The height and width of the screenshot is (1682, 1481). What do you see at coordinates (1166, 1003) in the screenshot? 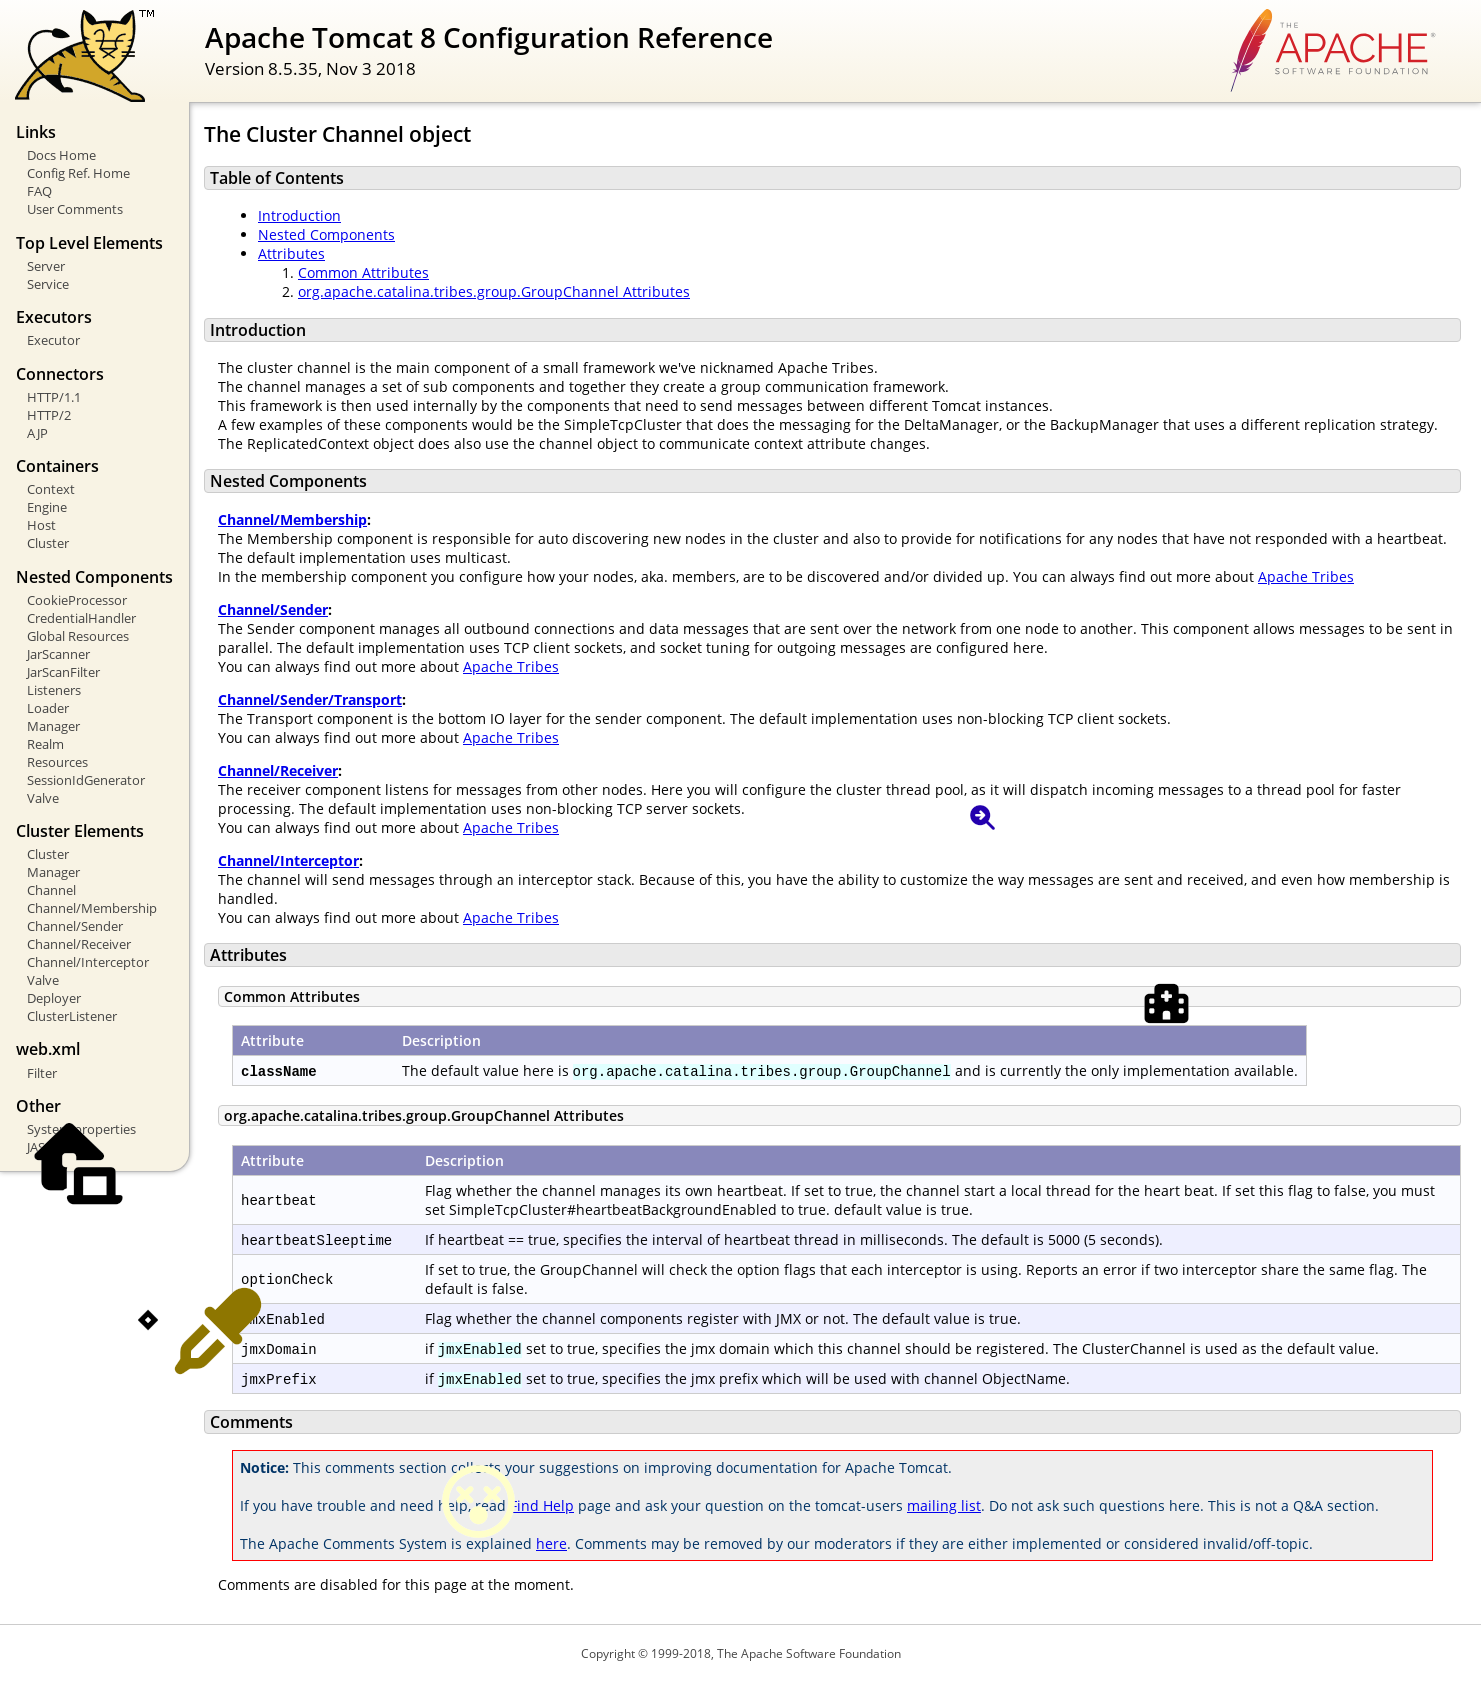
I see `find nearby hospitals or medical facilities` at bounding box center [1166, 1003].